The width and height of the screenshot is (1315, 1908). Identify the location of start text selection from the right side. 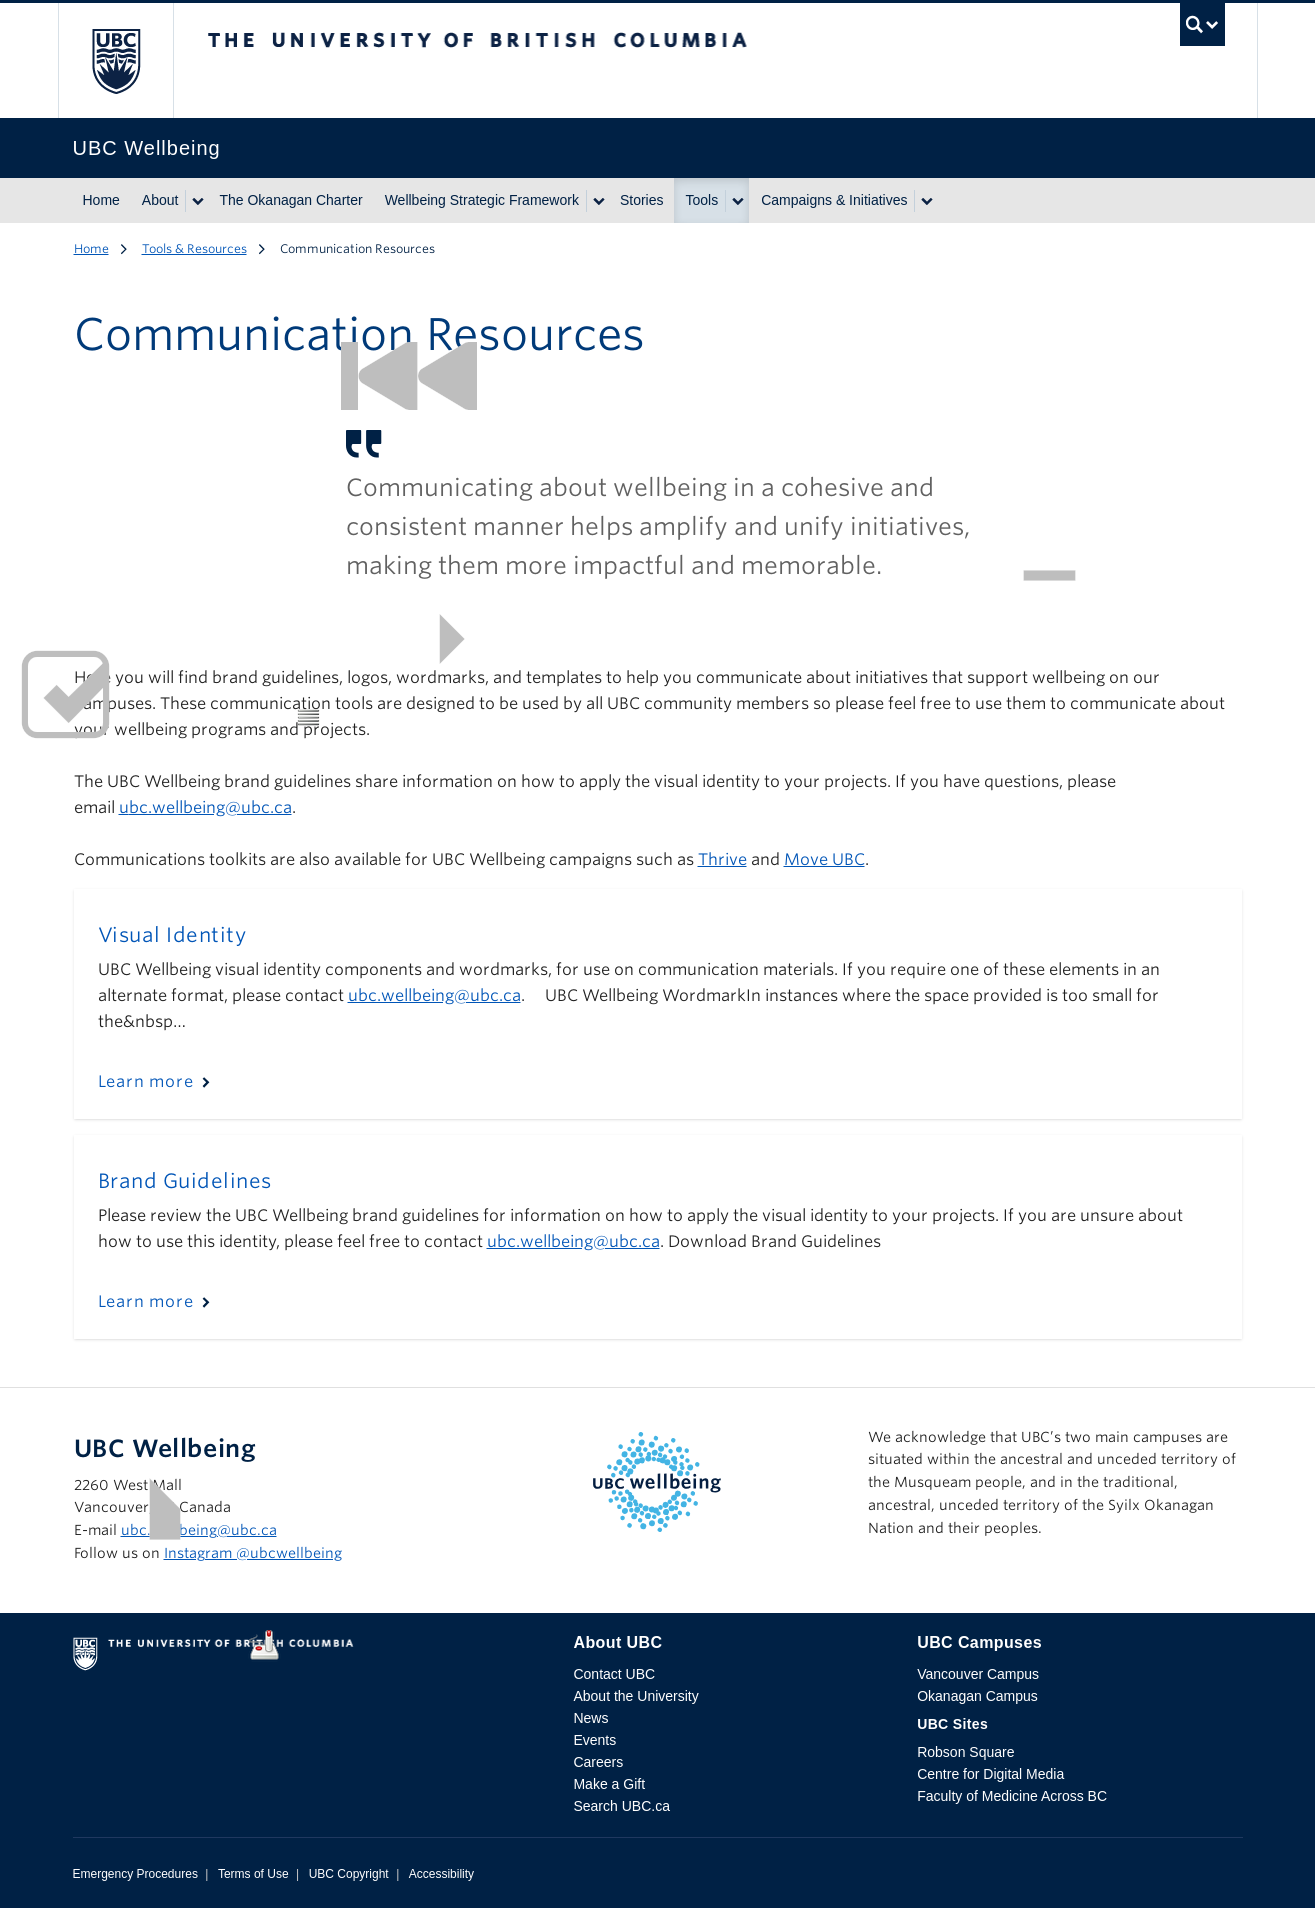
(165, 1509).